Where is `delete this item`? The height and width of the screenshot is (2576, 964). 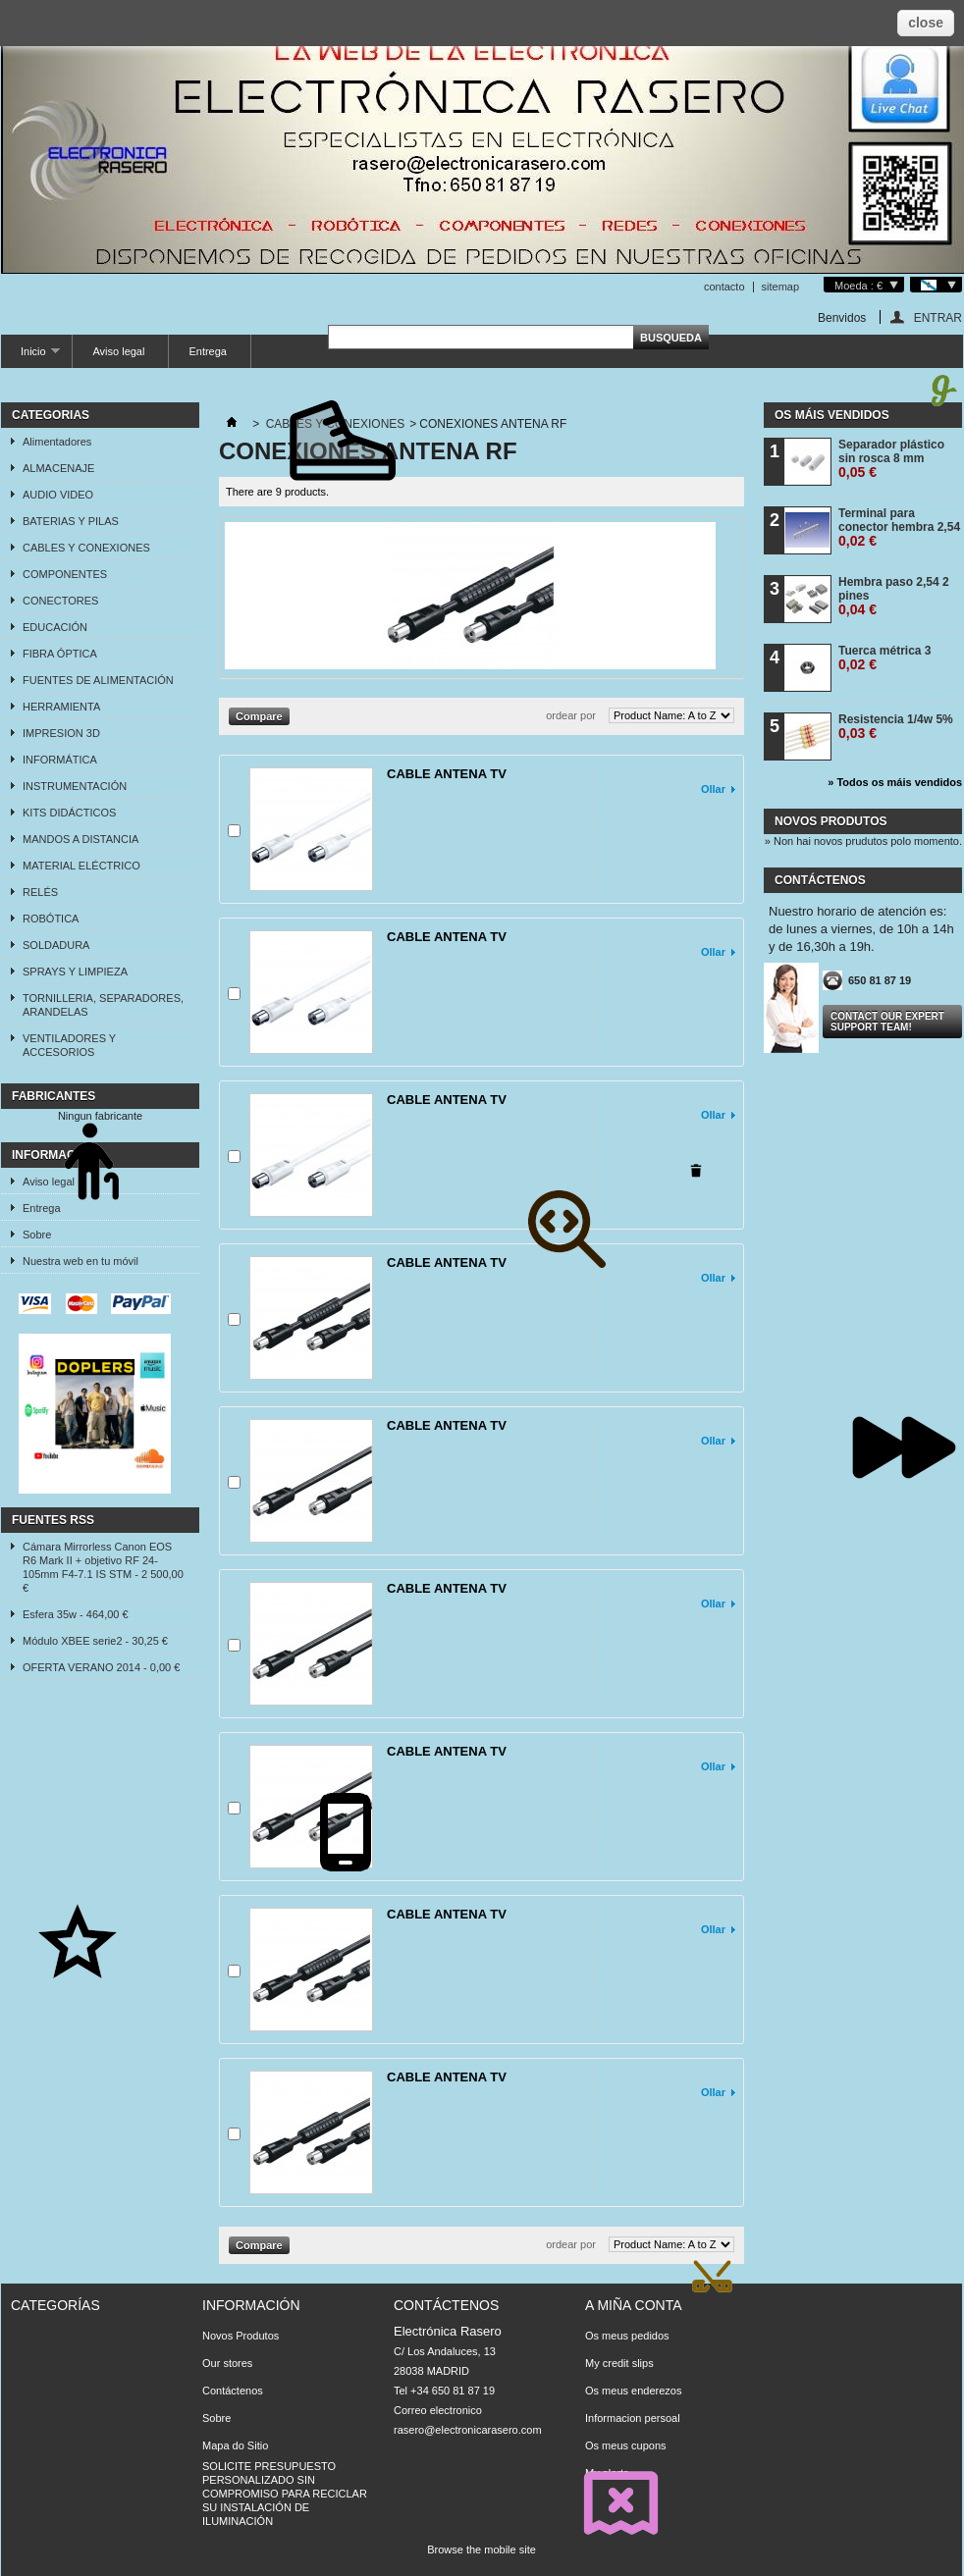 delete this item is located at coordinates (696, 1171).